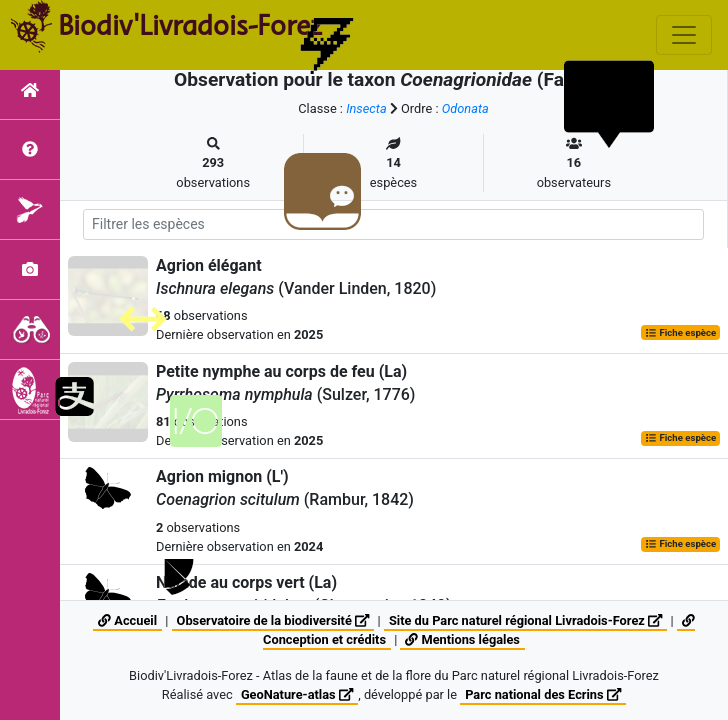 Image resolution: width=728 pixels, height=720 pixels. What do you see at coordinates (327, 46) in the screenshot?
I see `open game jolt app or website` at bounding box center [327, 46].